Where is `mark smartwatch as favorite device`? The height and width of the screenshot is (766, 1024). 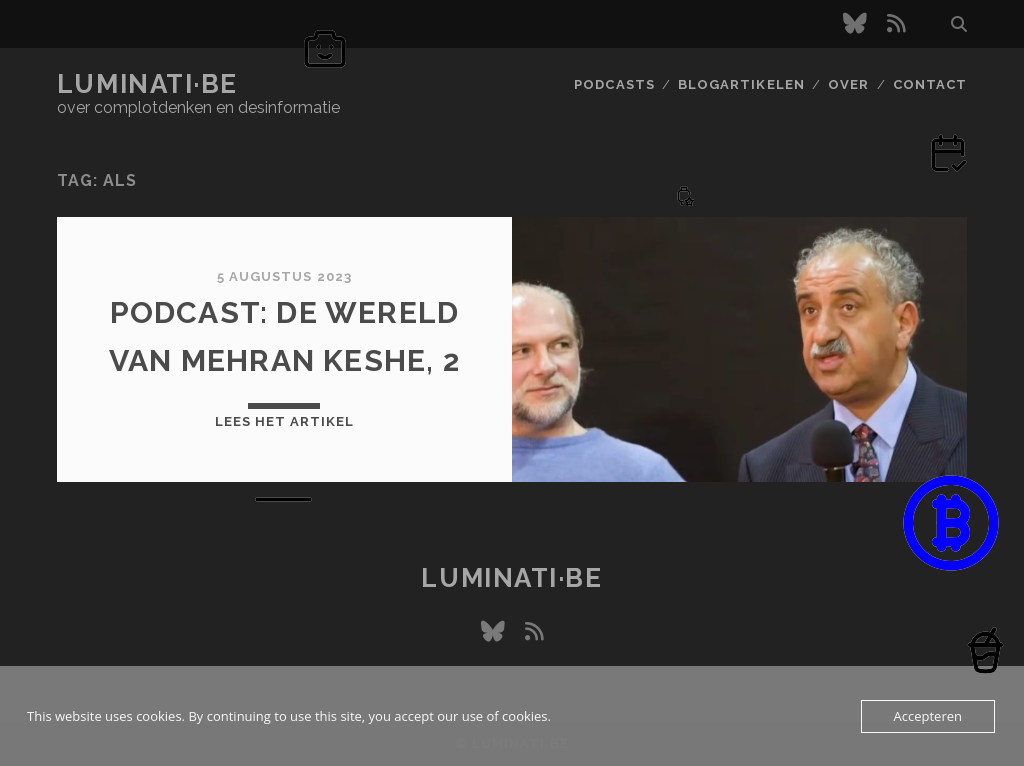 mark smartwatch as favorite device is located at coordinates (684, 196).